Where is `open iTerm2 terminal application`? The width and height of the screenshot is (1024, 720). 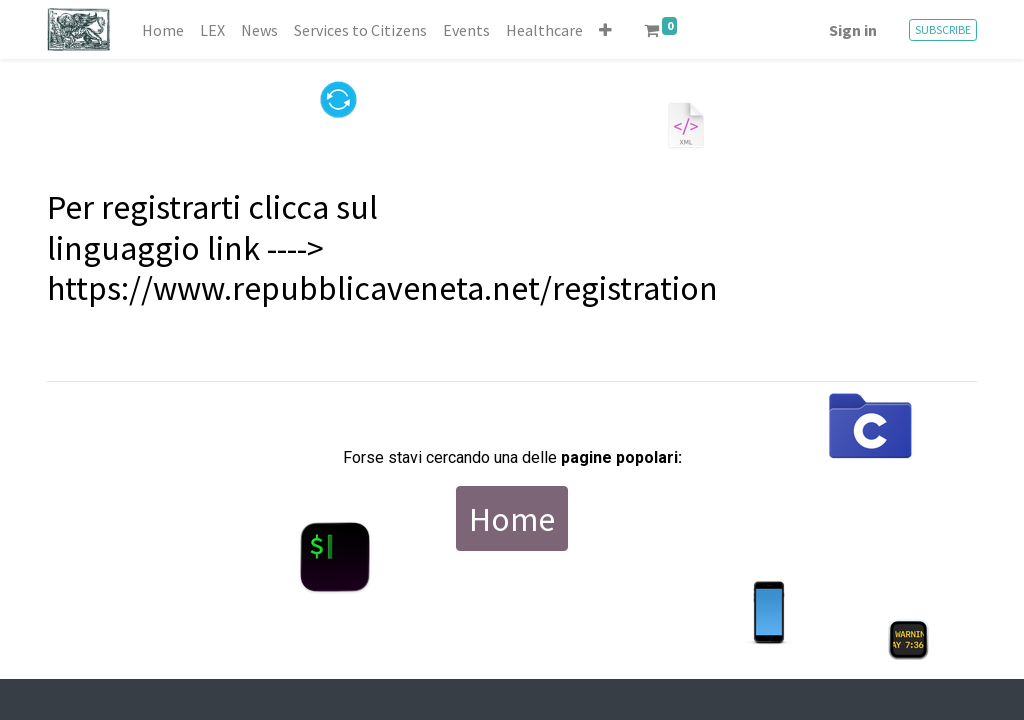
open iTerm2 terminal application is located at coordinates (335, 557).